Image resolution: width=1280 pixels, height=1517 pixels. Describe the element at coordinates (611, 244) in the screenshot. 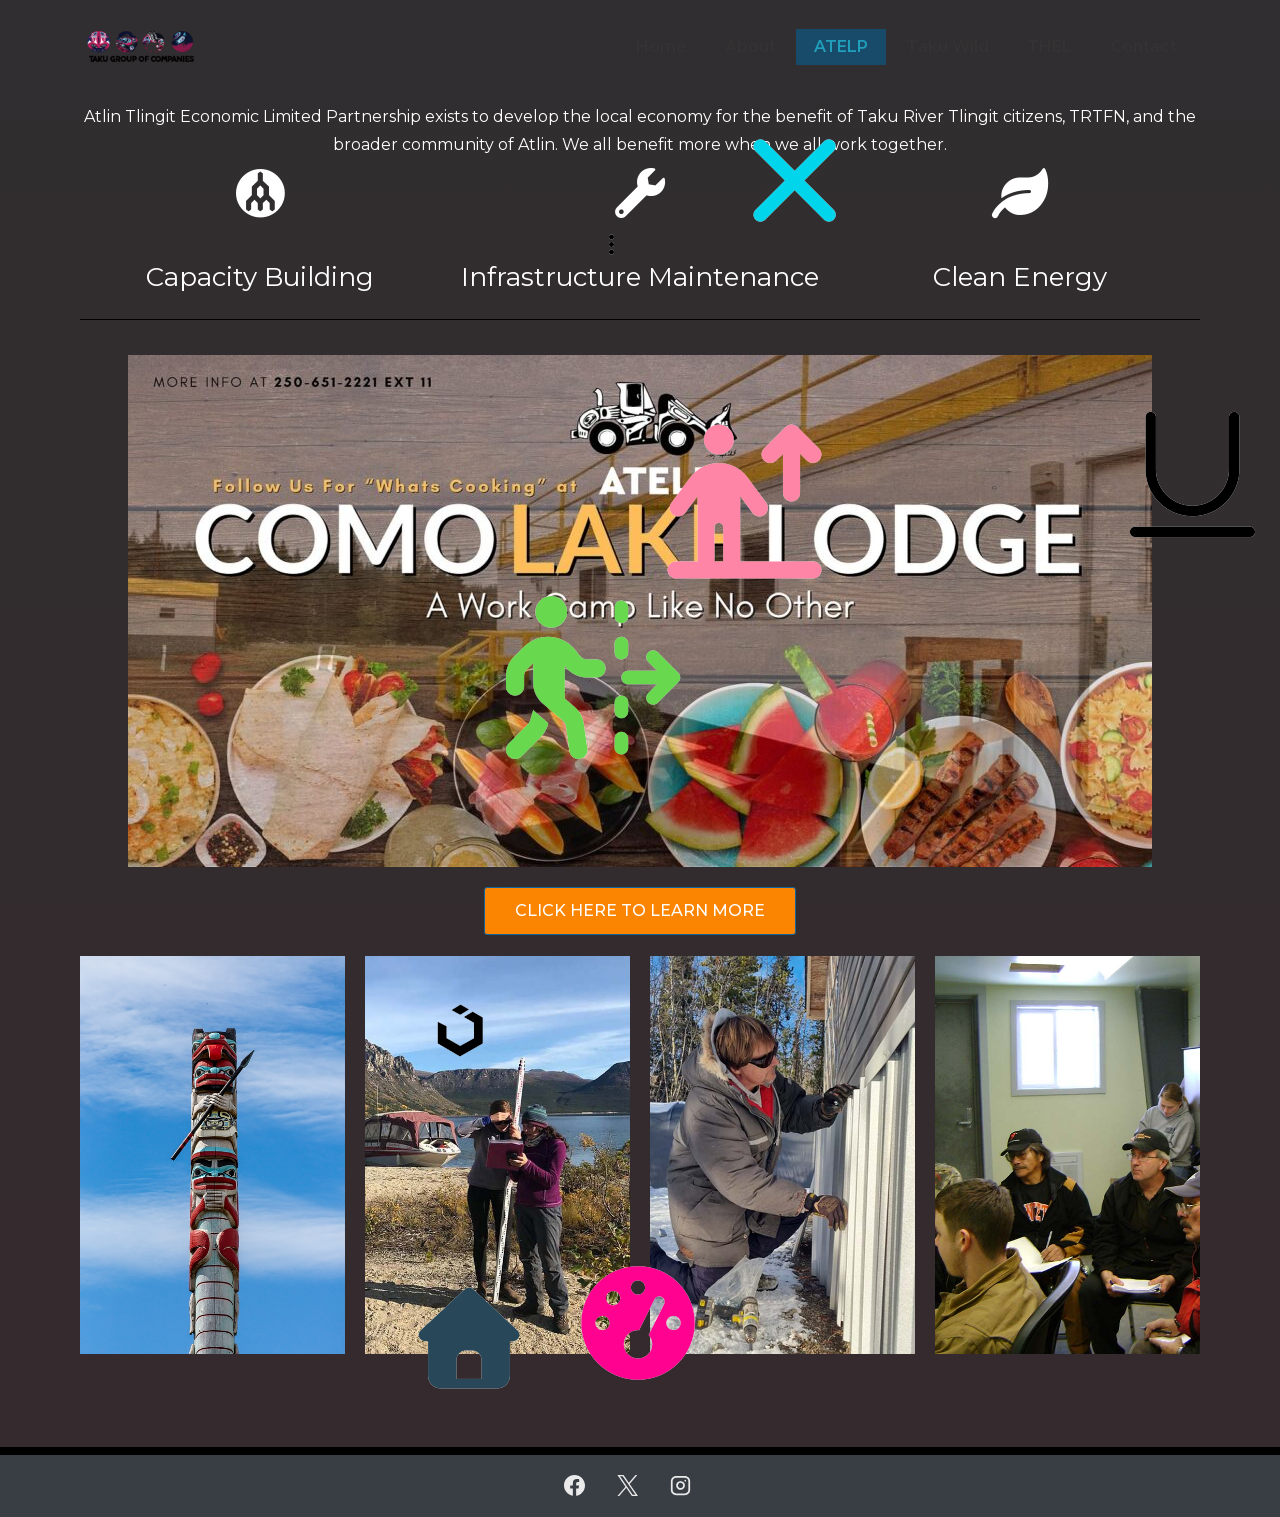

I see `open more options menu` at that location.